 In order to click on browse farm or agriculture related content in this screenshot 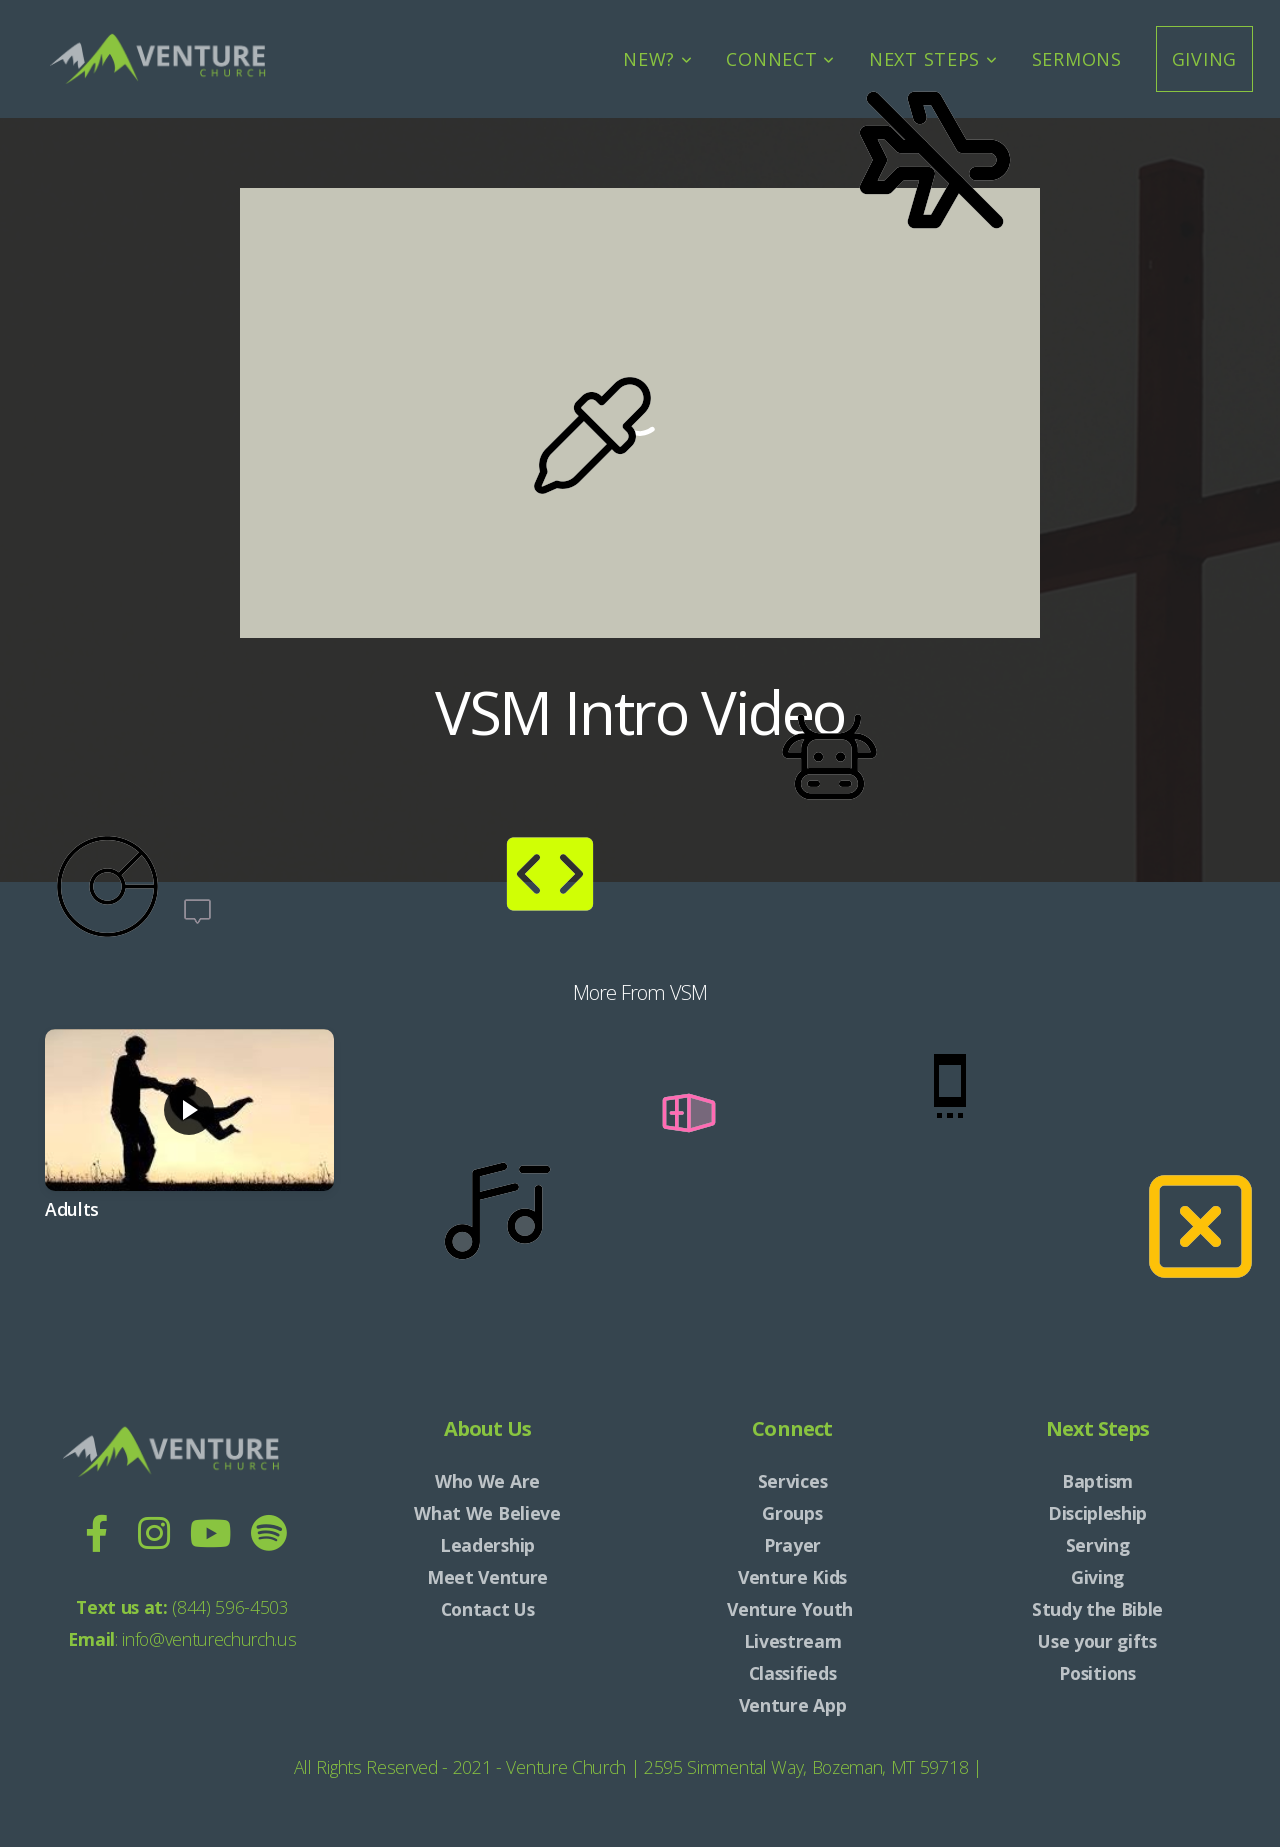, I will do `click(829, 758)`.